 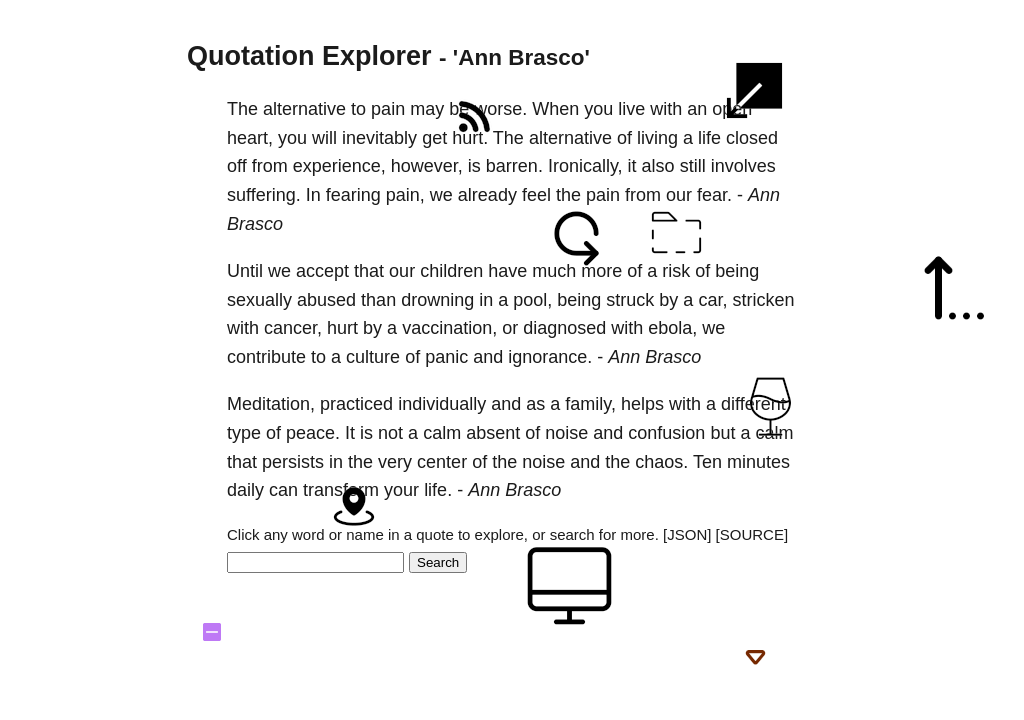 I want to click on collapse or minimize a panel, so click(x=754, y=90).